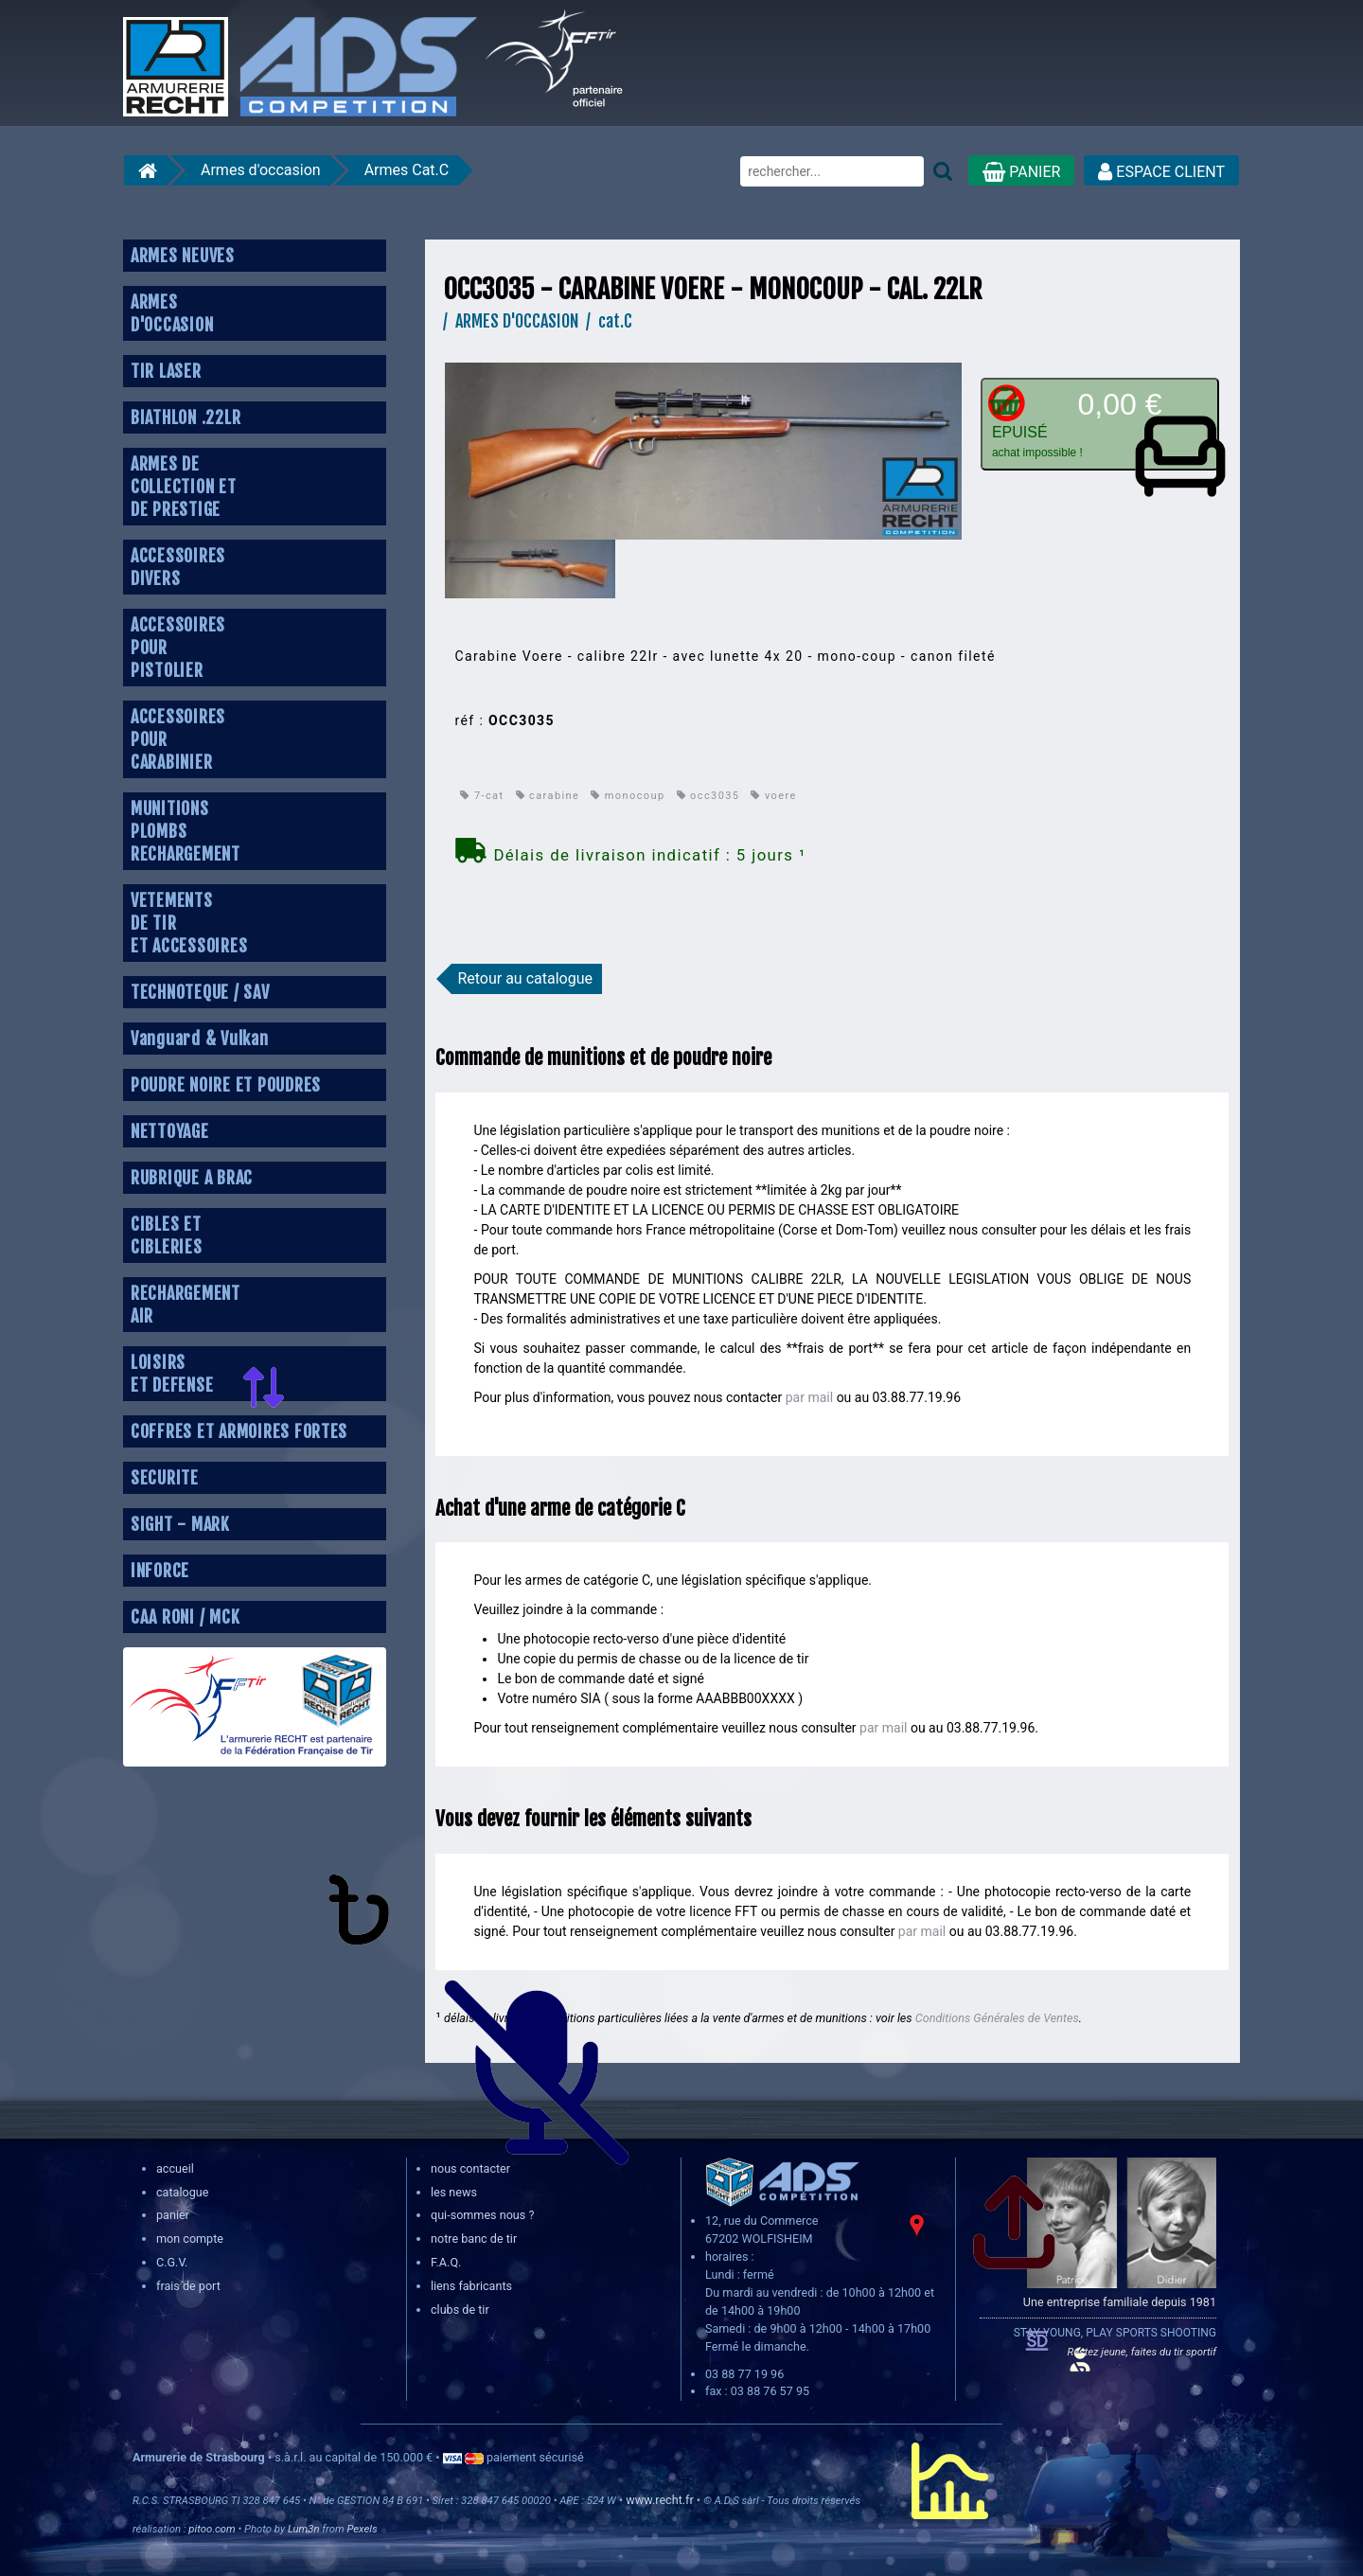 The image size is (1363, 2576). What do you see at coordinates (537, 2072) in the screenshot?
I see `mute your microphone` at bounding box center [537, 2072].